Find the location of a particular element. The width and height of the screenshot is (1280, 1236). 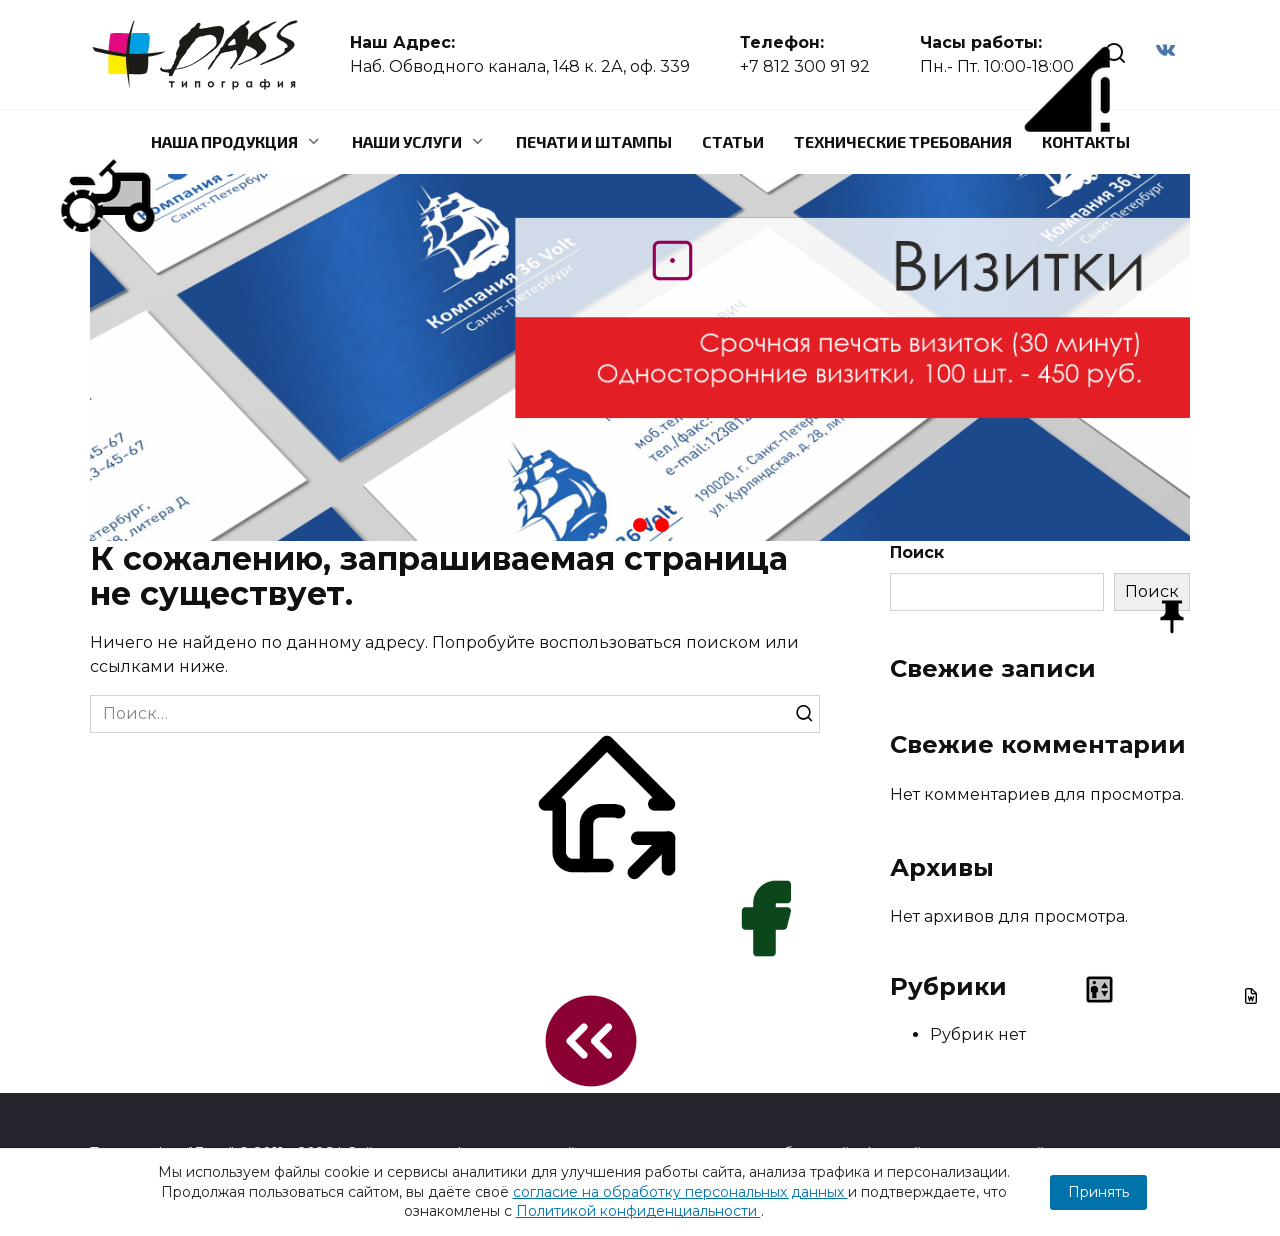

indicates full cellular signal but no internet connection is located at coordinates (1064, 86).